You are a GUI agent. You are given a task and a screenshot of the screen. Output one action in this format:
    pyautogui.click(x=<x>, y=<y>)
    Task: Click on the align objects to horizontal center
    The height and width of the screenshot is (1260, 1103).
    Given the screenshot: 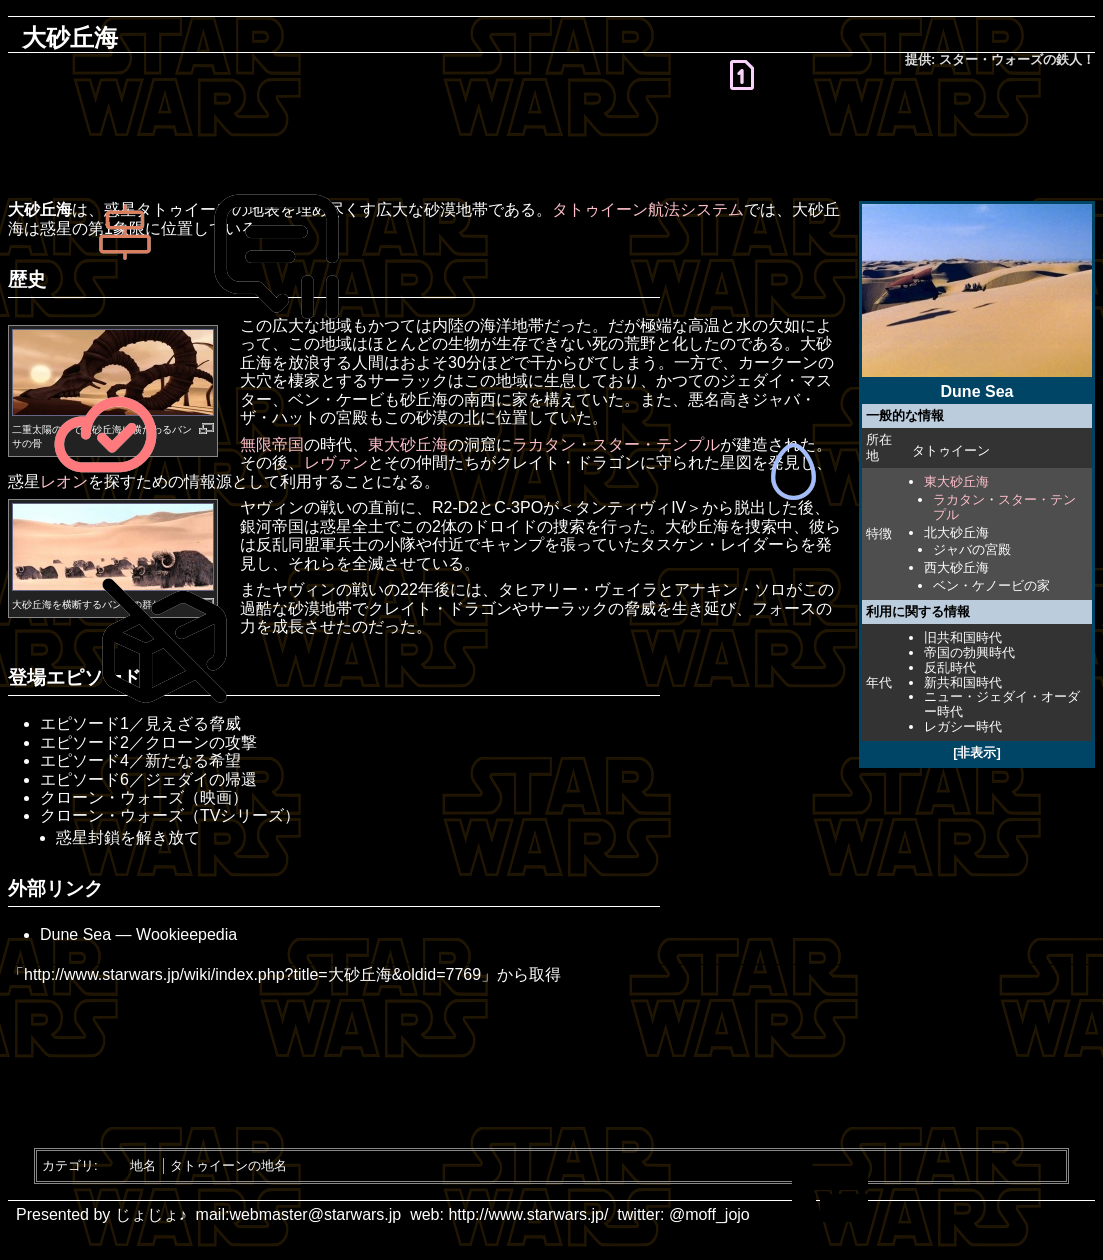 What is the action you would take?
    pyautogui.click(x=125, y=232)
    